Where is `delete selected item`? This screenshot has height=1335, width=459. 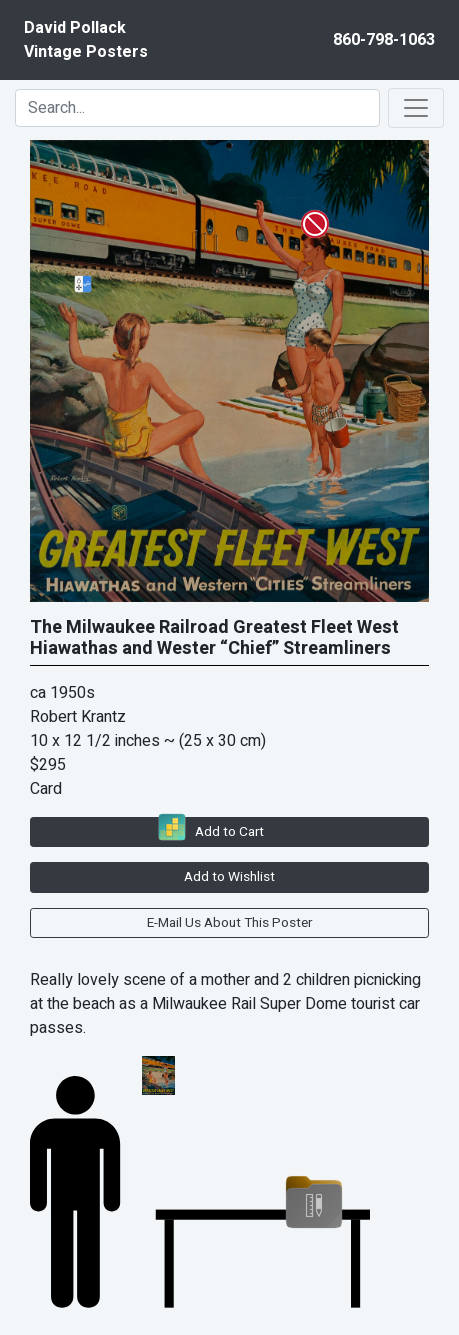
delete selected item is located at coordinates (315, 224).